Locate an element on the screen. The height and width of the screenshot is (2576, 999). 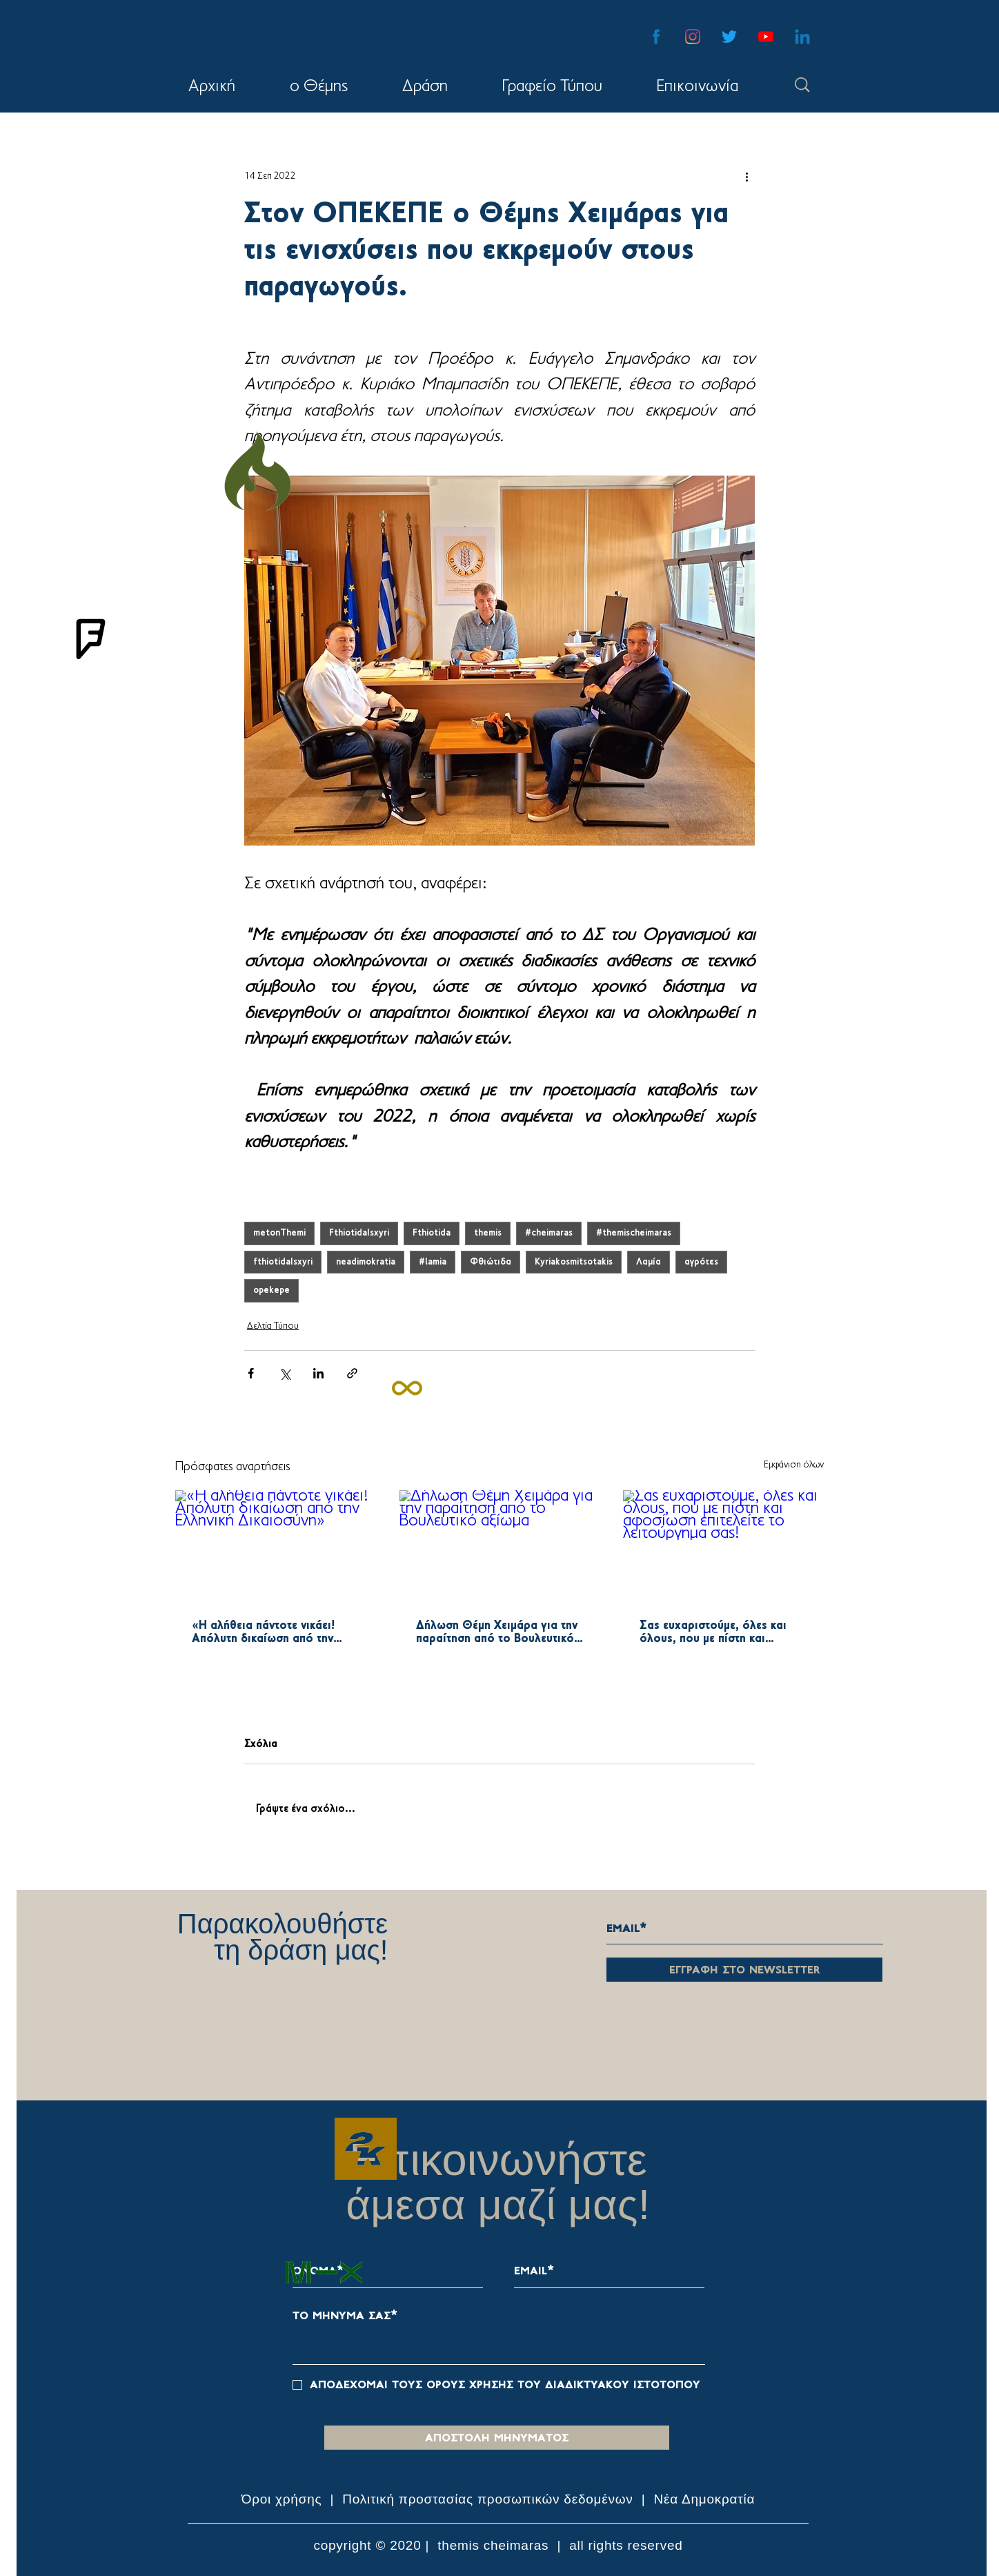
codeigniter framework logo is located at coordinates (257, 471).